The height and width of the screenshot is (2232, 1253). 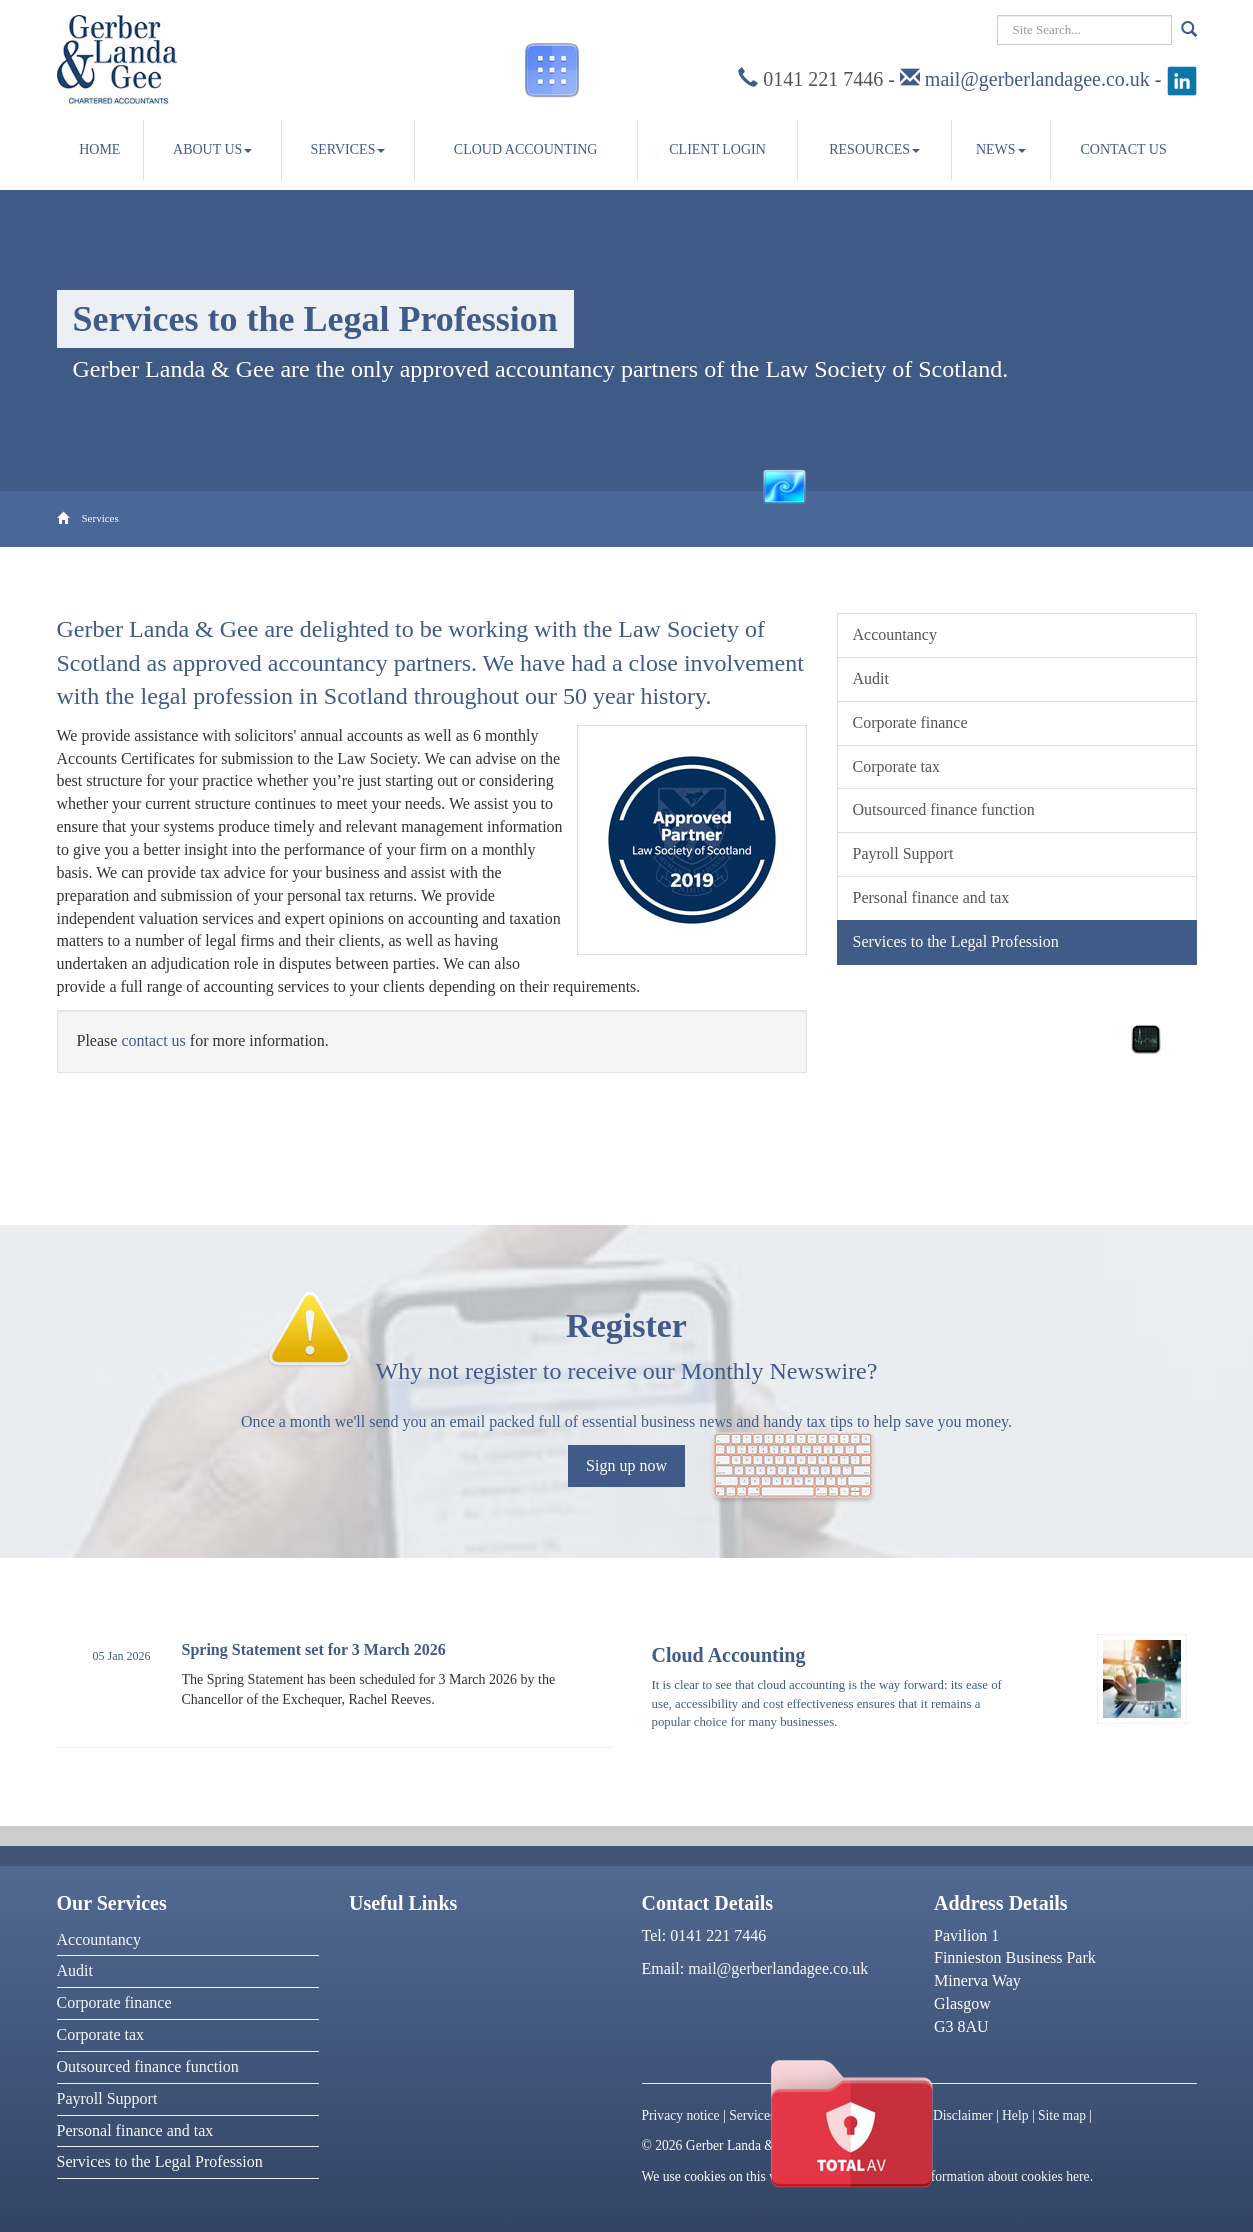 I want to click on open screen saver settings, so click(x=784, y=487).